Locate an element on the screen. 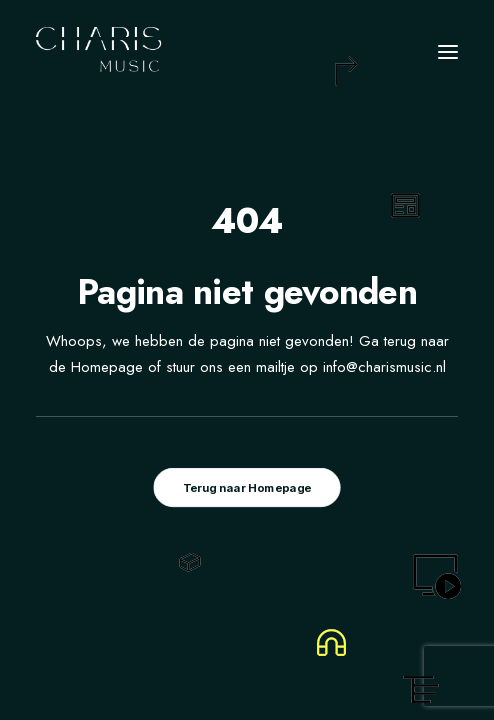  reply to a message is located at coordinates (344, 71).